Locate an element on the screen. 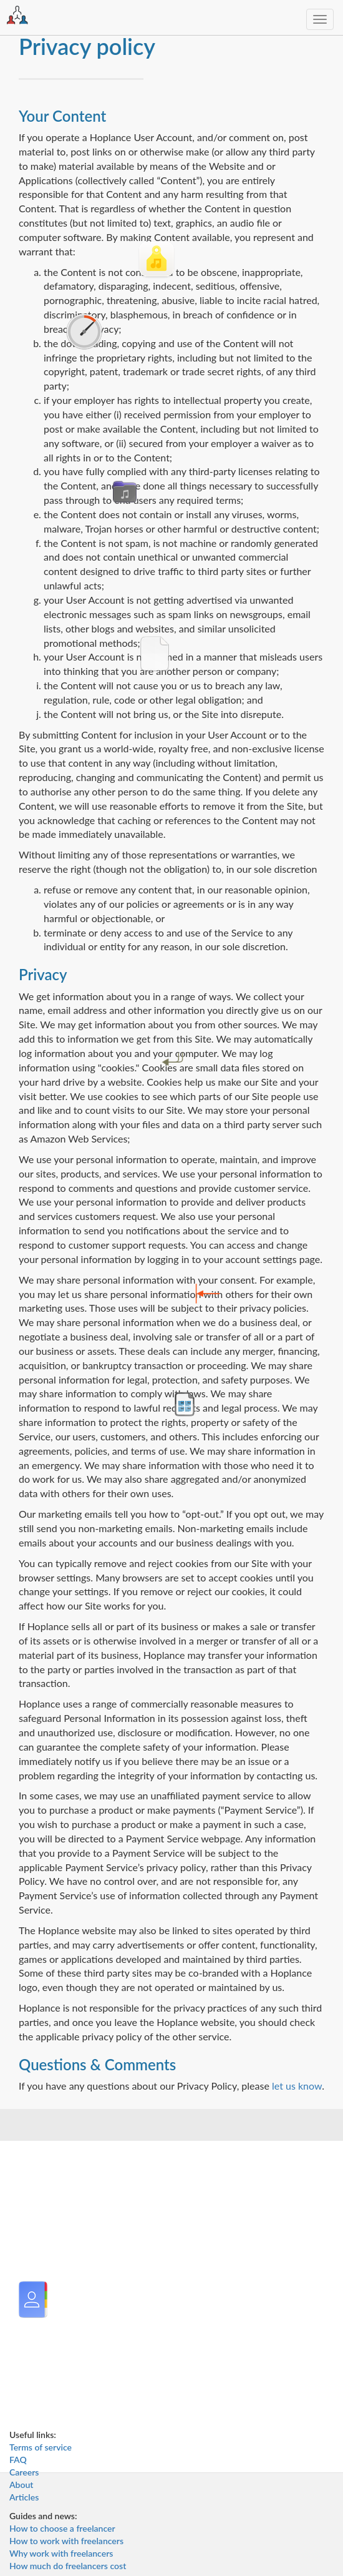  go to the first item in a list or sequence is located at coordinates (208, 1294).